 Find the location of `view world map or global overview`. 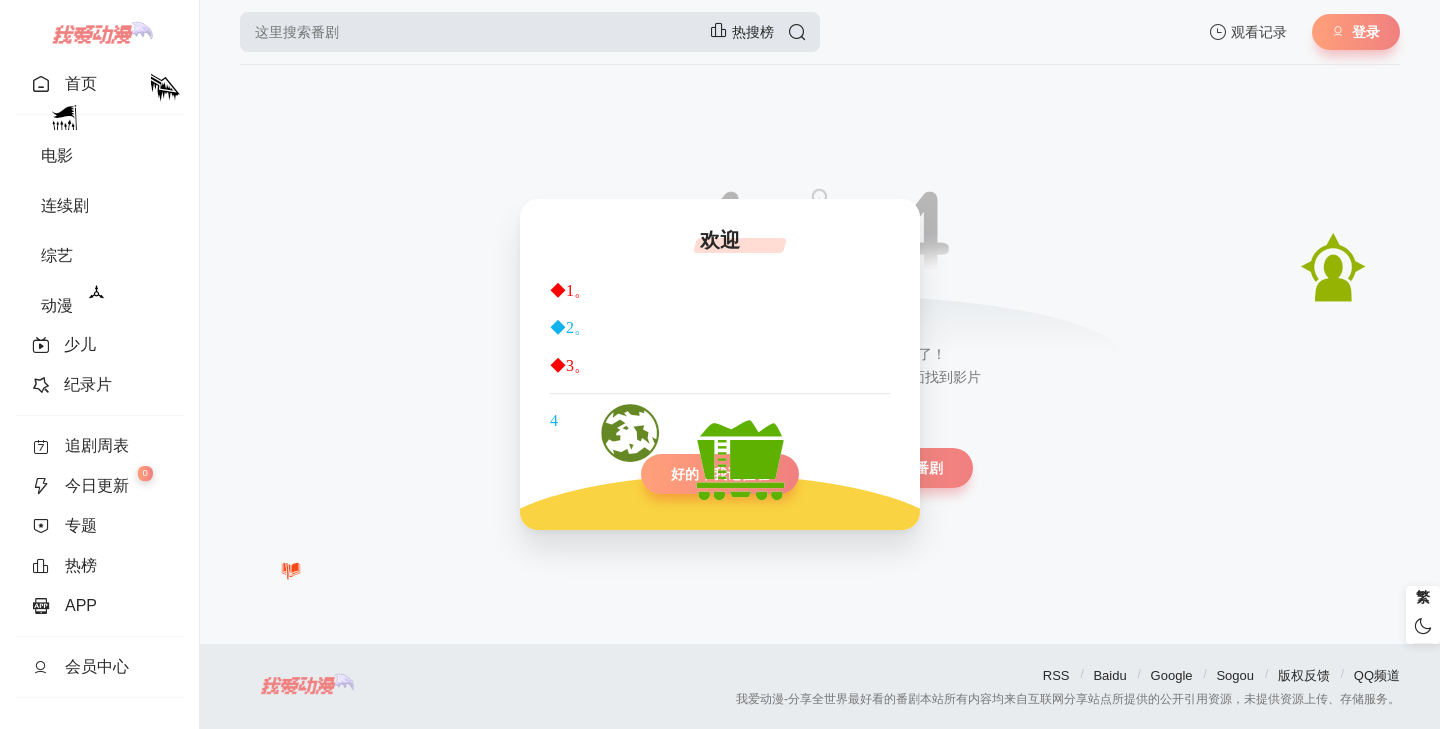

view world map or global overview is located at coordinates (630, 433).